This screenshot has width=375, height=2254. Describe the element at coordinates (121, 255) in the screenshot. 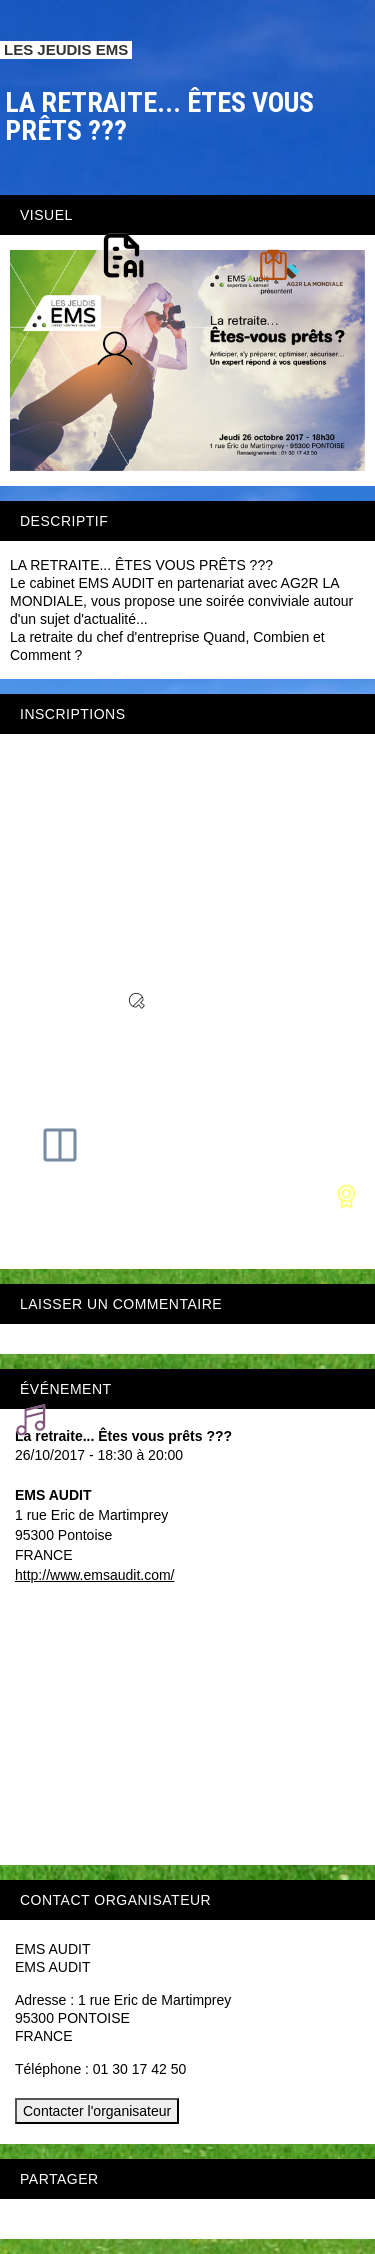

I see `open AI-generated document` at that location.